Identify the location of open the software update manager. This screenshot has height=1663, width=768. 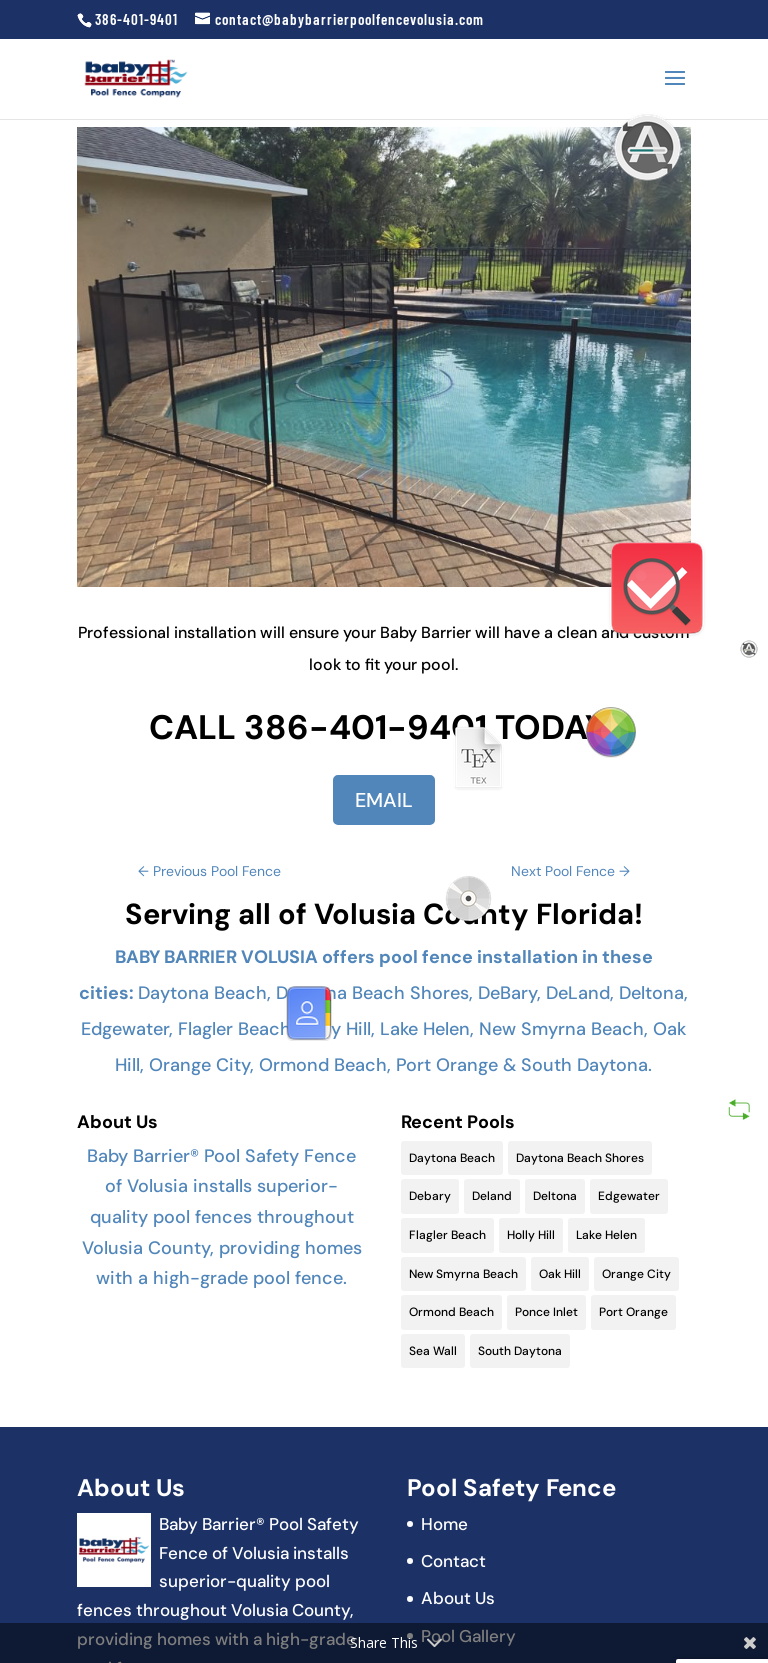
(749, 649).